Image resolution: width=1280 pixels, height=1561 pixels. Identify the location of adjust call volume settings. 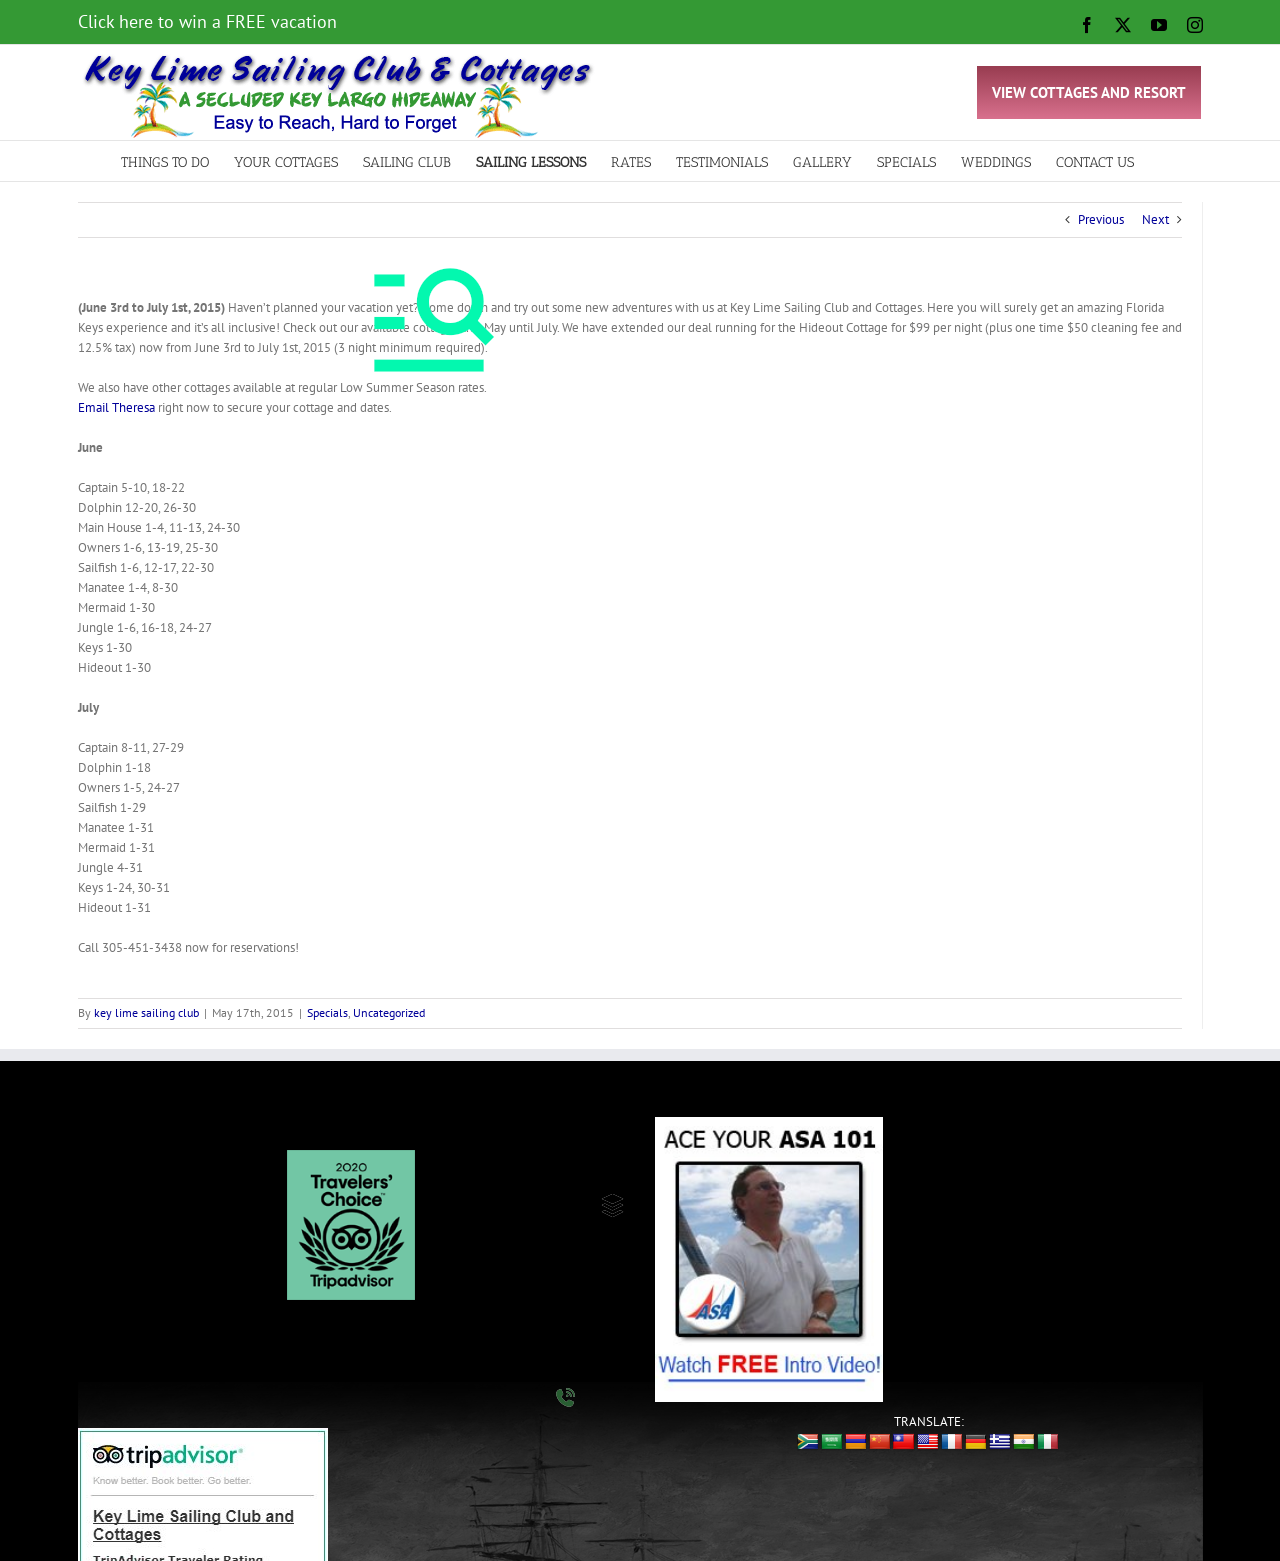
(565, 1398).